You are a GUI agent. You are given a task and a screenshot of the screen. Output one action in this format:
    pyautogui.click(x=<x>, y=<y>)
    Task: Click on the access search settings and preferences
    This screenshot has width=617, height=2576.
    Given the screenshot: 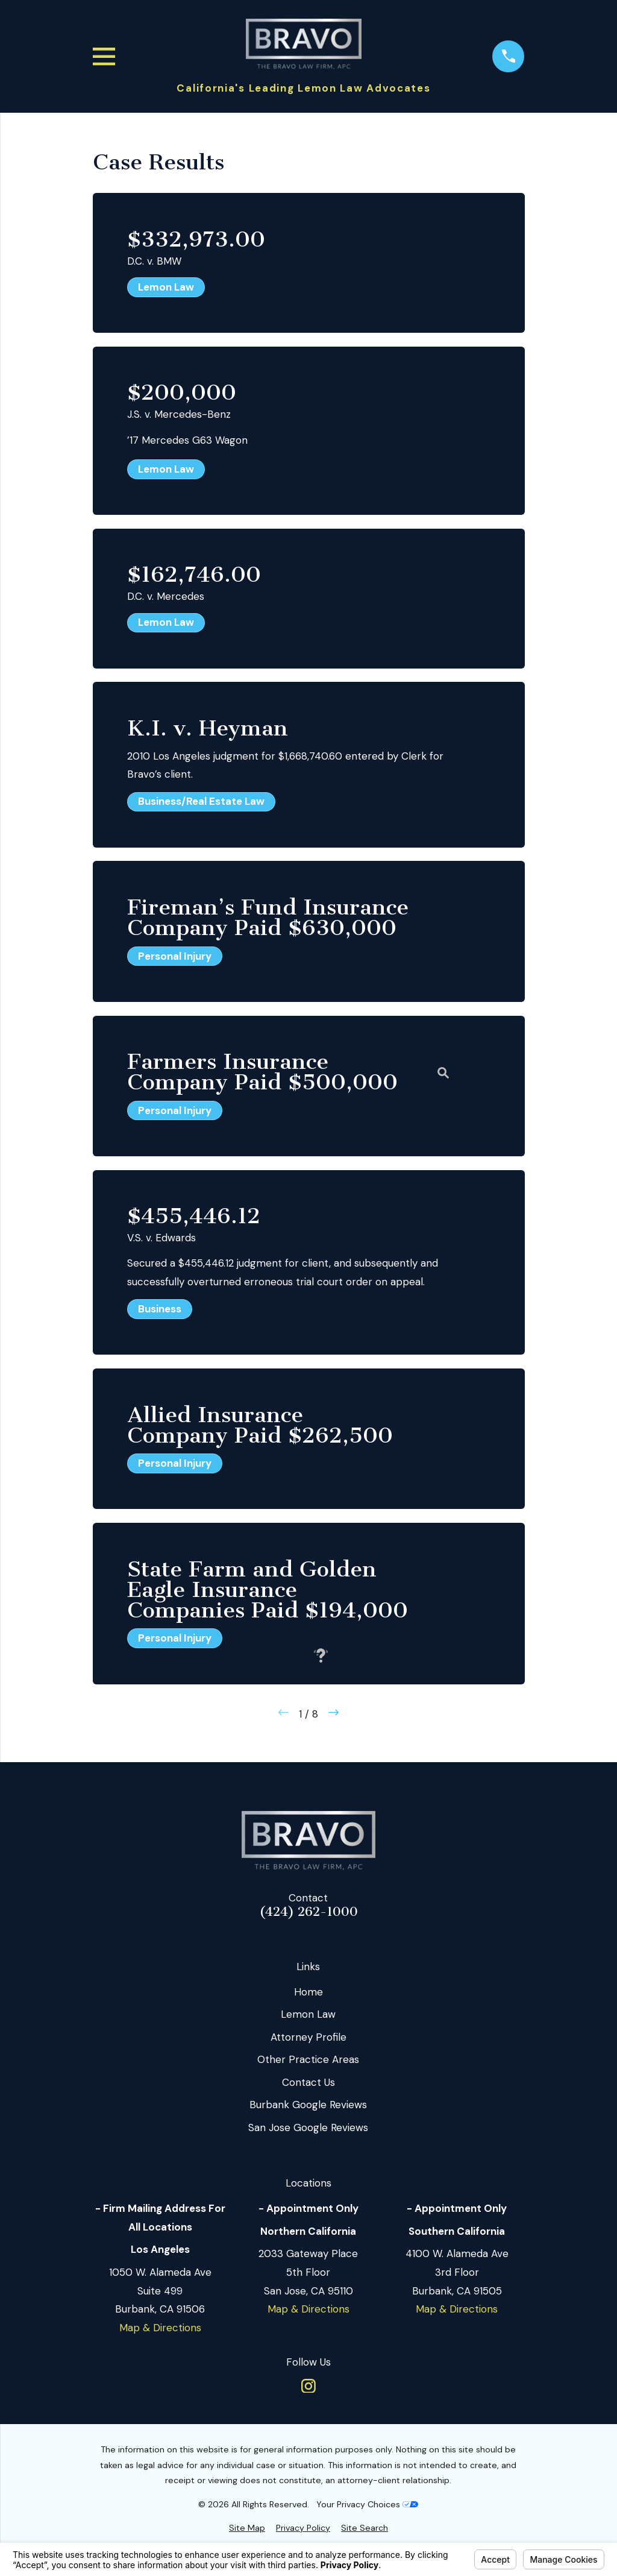 What is the action you would take?
    pyautogui.click(x=443, y=1072)
    